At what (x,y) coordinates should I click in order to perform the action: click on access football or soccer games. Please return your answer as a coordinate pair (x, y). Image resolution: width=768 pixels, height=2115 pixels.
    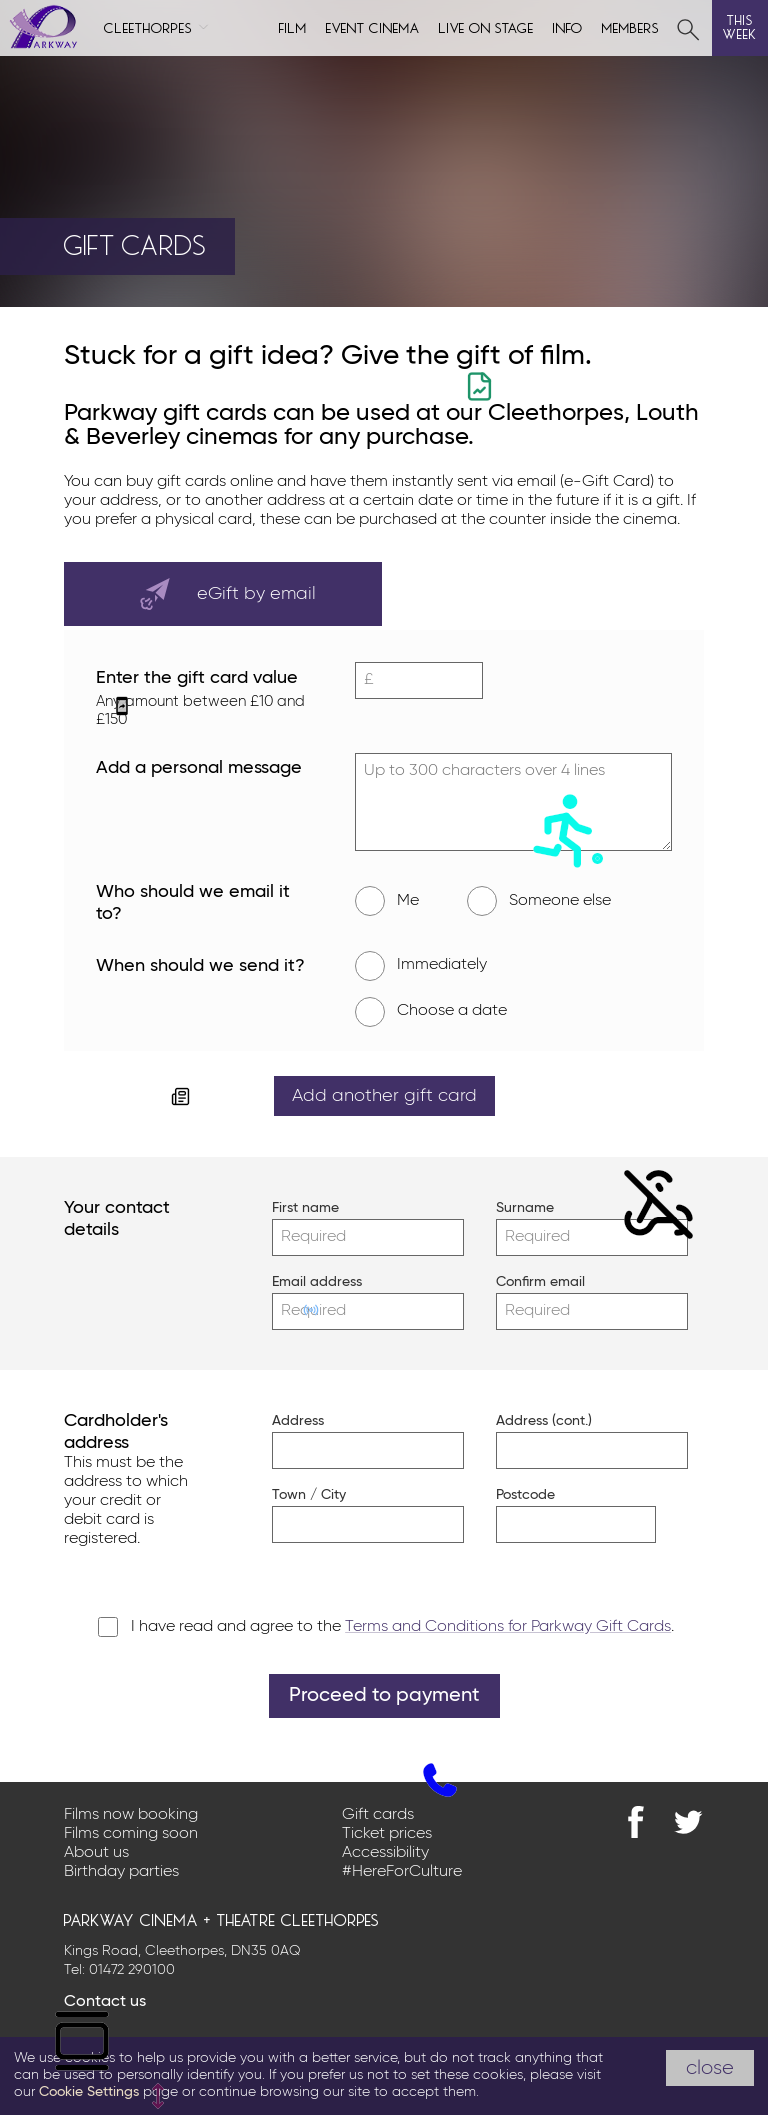
    Looking at the image, I should click on (570, 831).